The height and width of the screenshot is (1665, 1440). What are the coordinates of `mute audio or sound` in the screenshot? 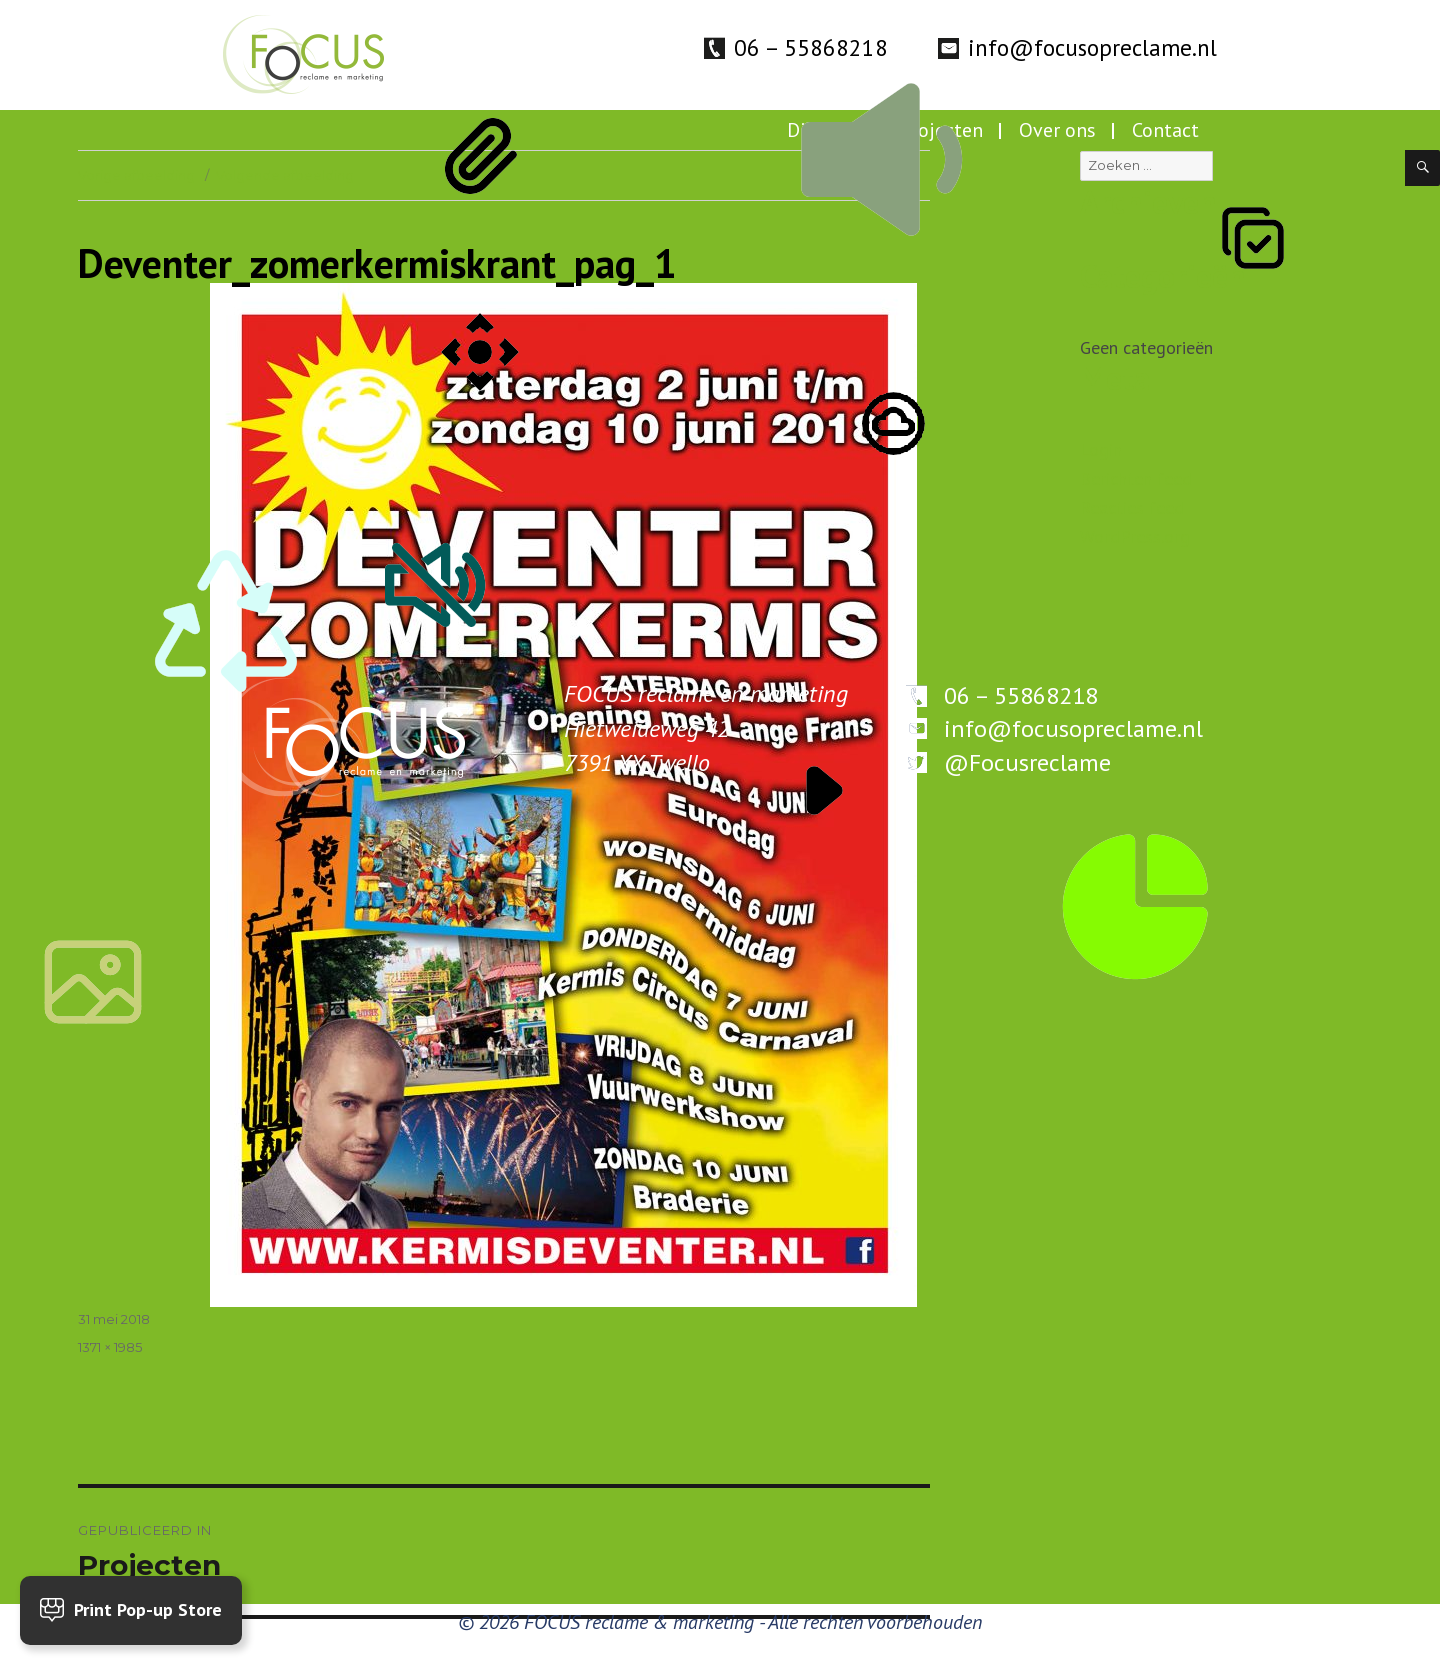 It's located at (434, 585).